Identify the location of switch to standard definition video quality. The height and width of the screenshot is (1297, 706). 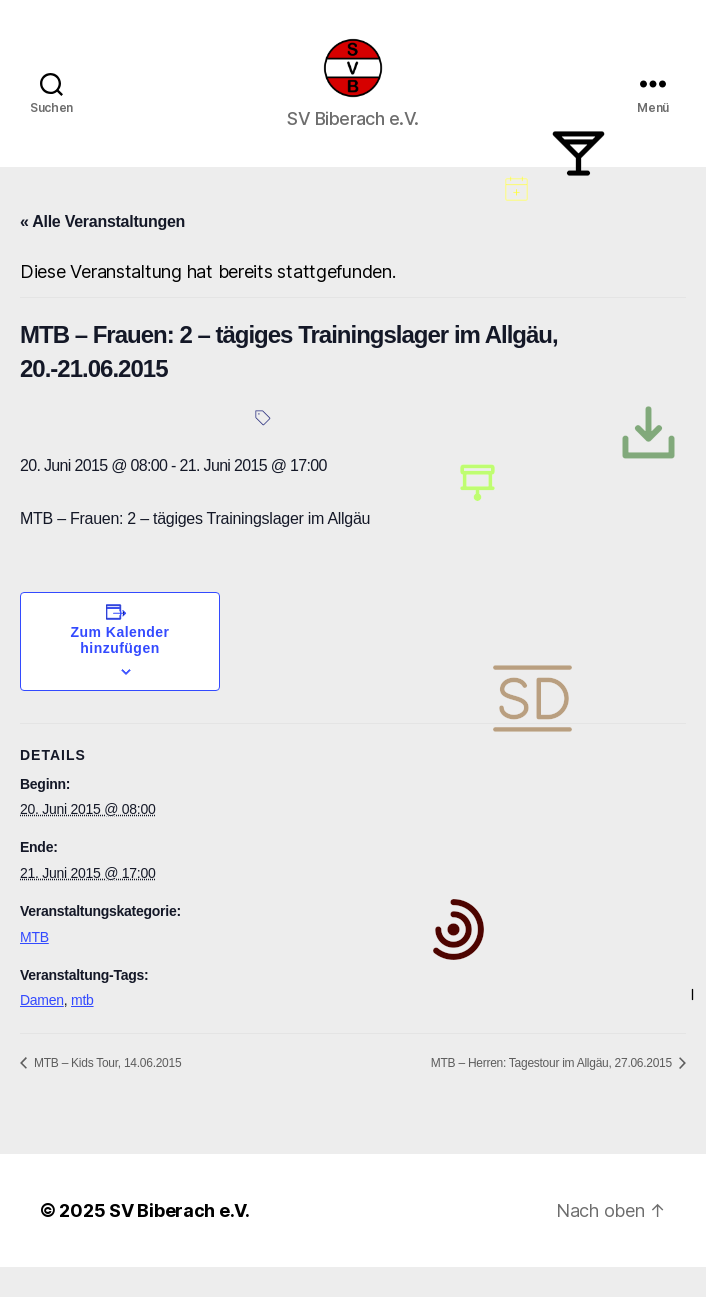
(532, 698).